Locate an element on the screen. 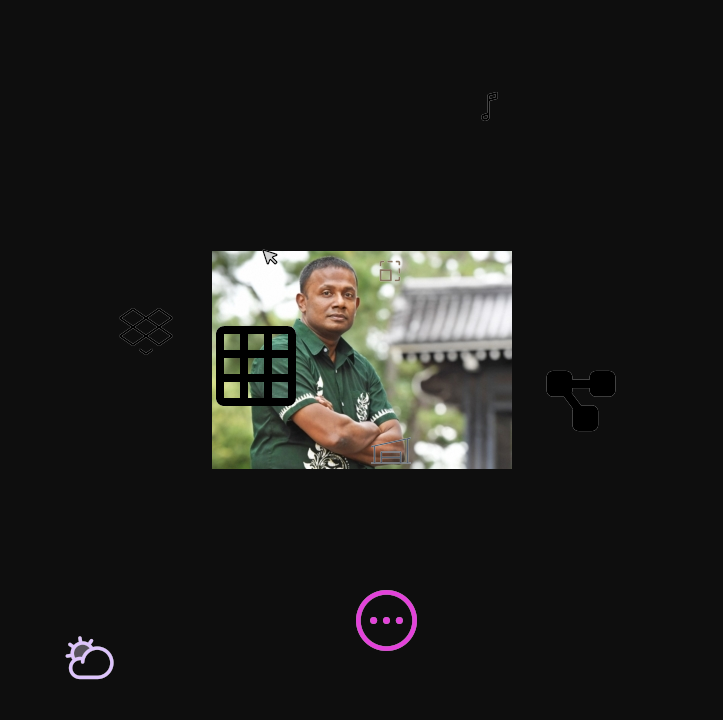  resize an element or window is located at coordinates (390, 271).